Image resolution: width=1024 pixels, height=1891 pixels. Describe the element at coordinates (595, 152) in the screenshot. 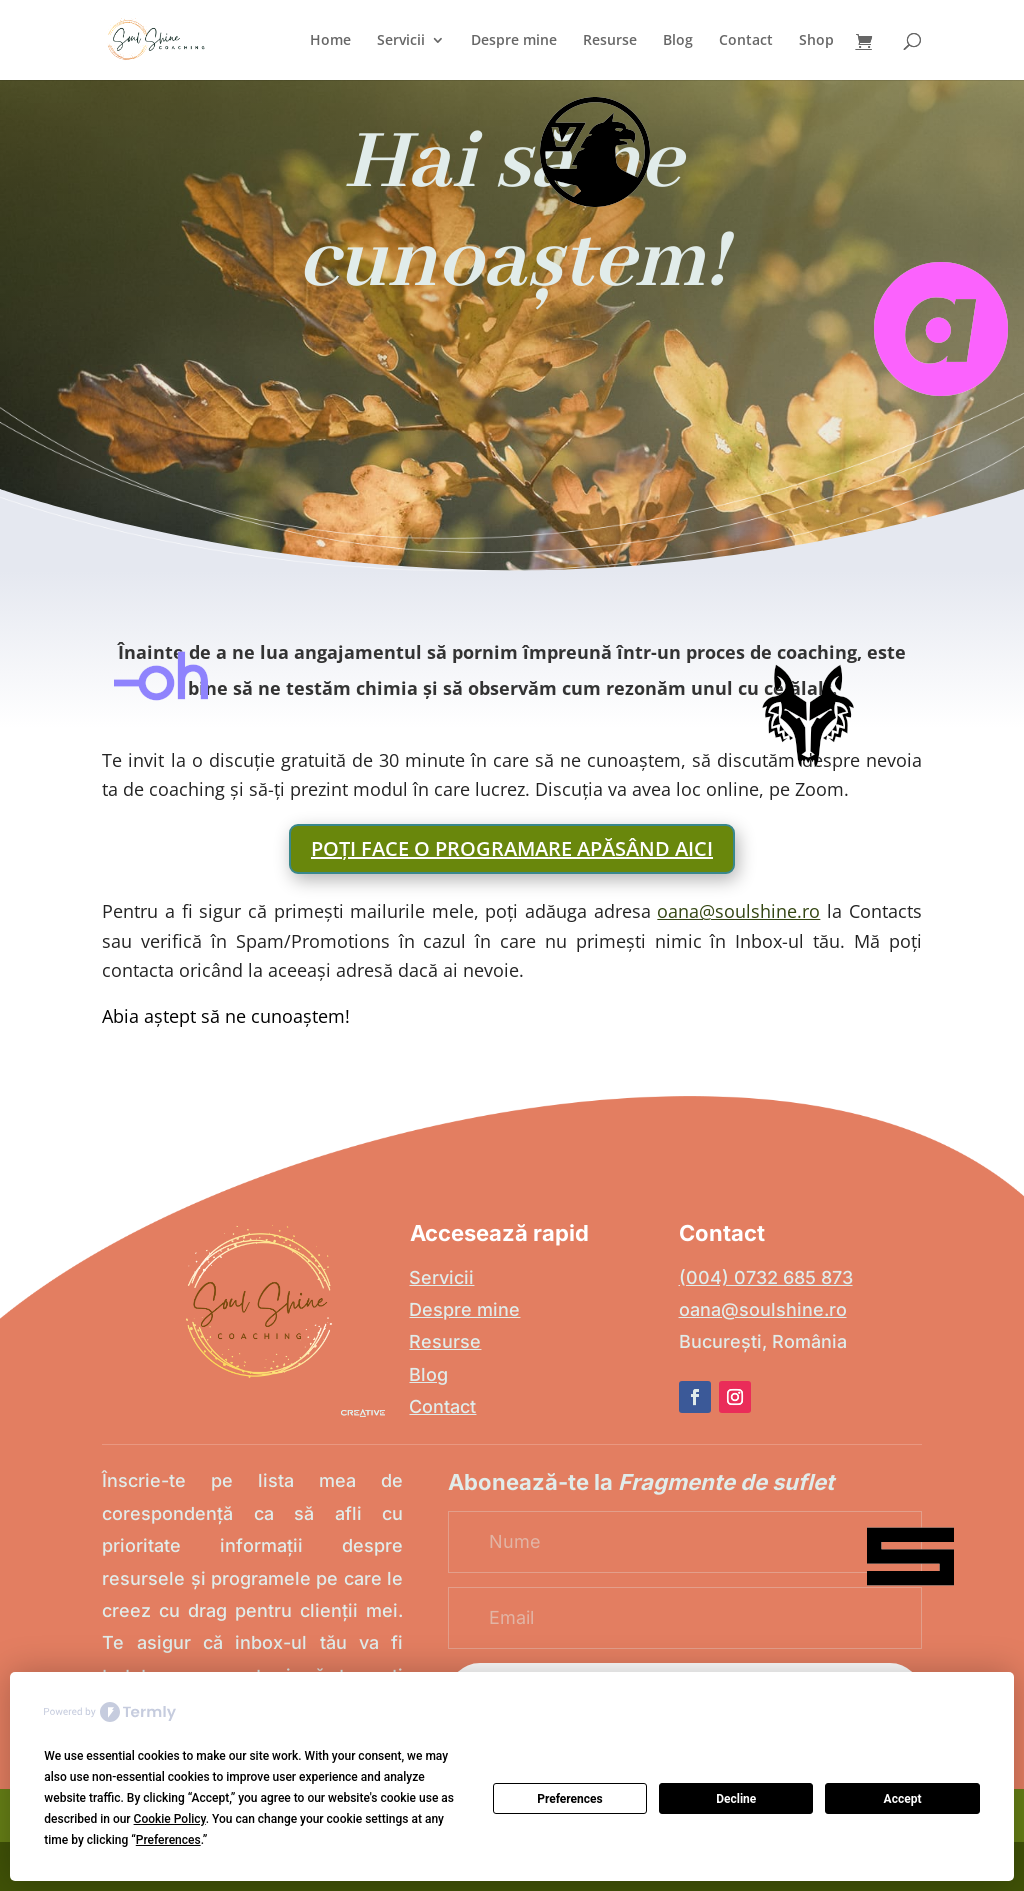

I see `vauxhall motors brand logo` at that location.